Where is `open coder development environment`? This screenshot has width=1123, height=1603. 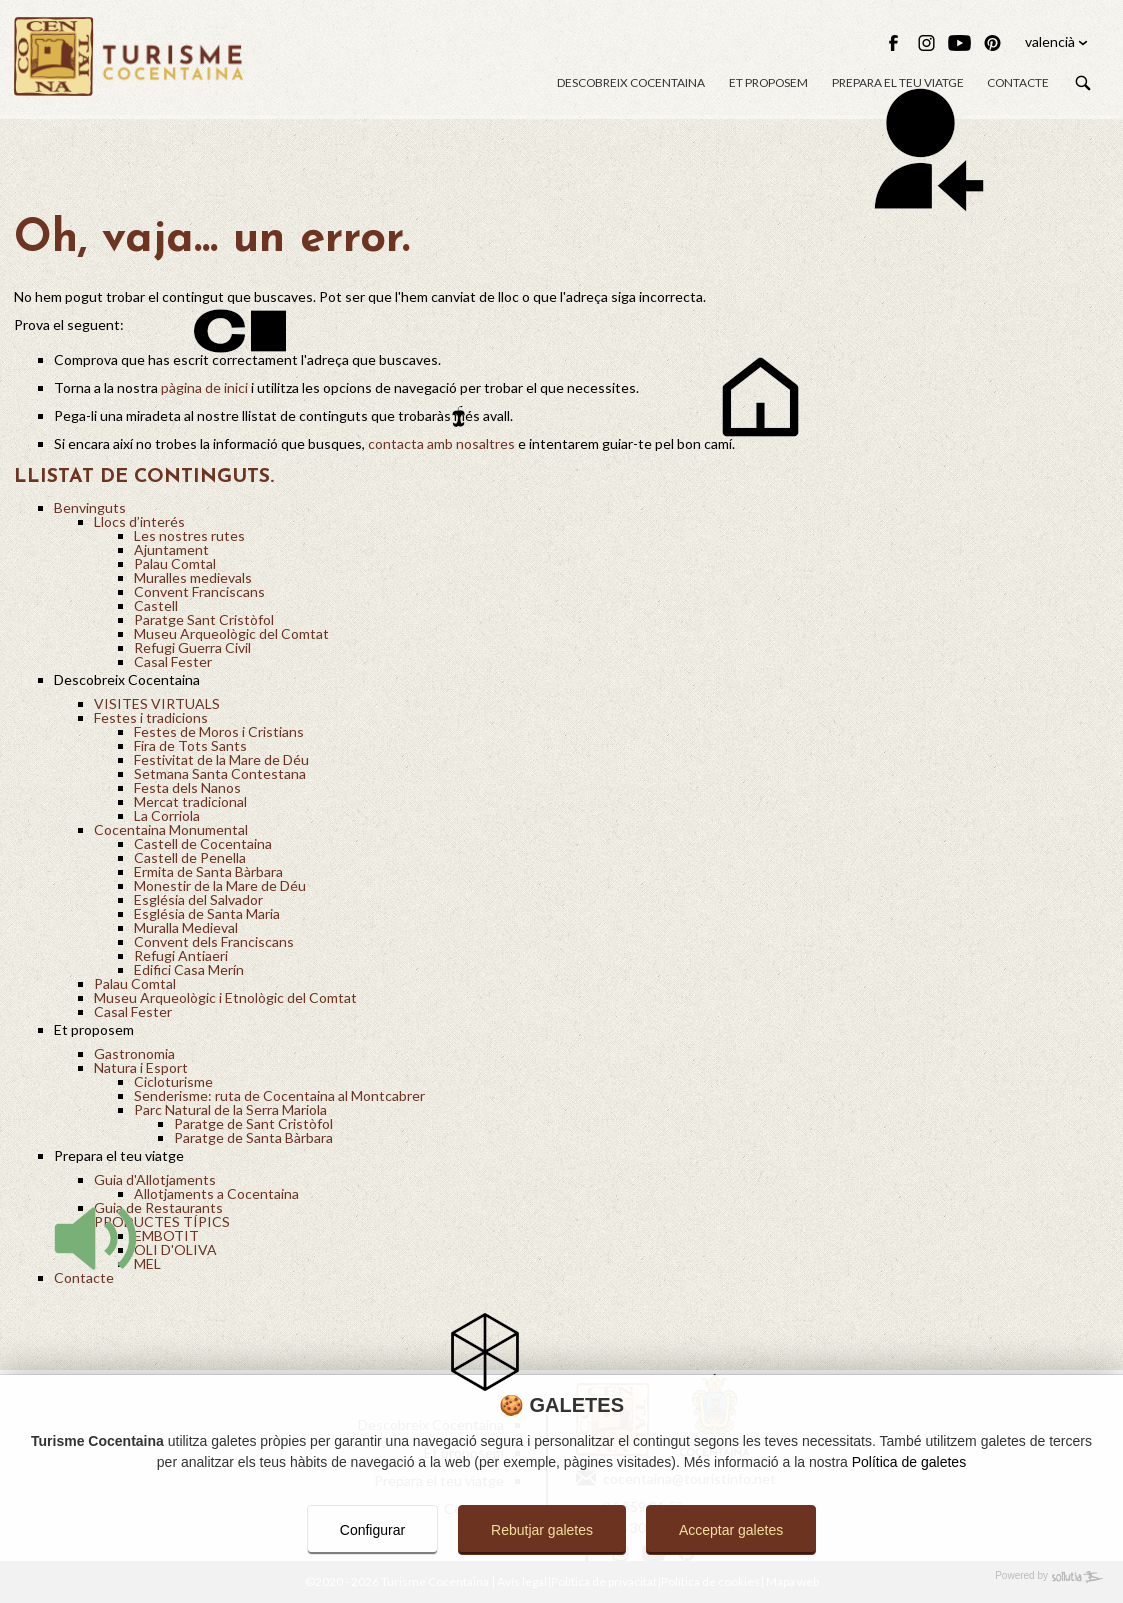 open coder development environment is located at coordinates (240, 331).